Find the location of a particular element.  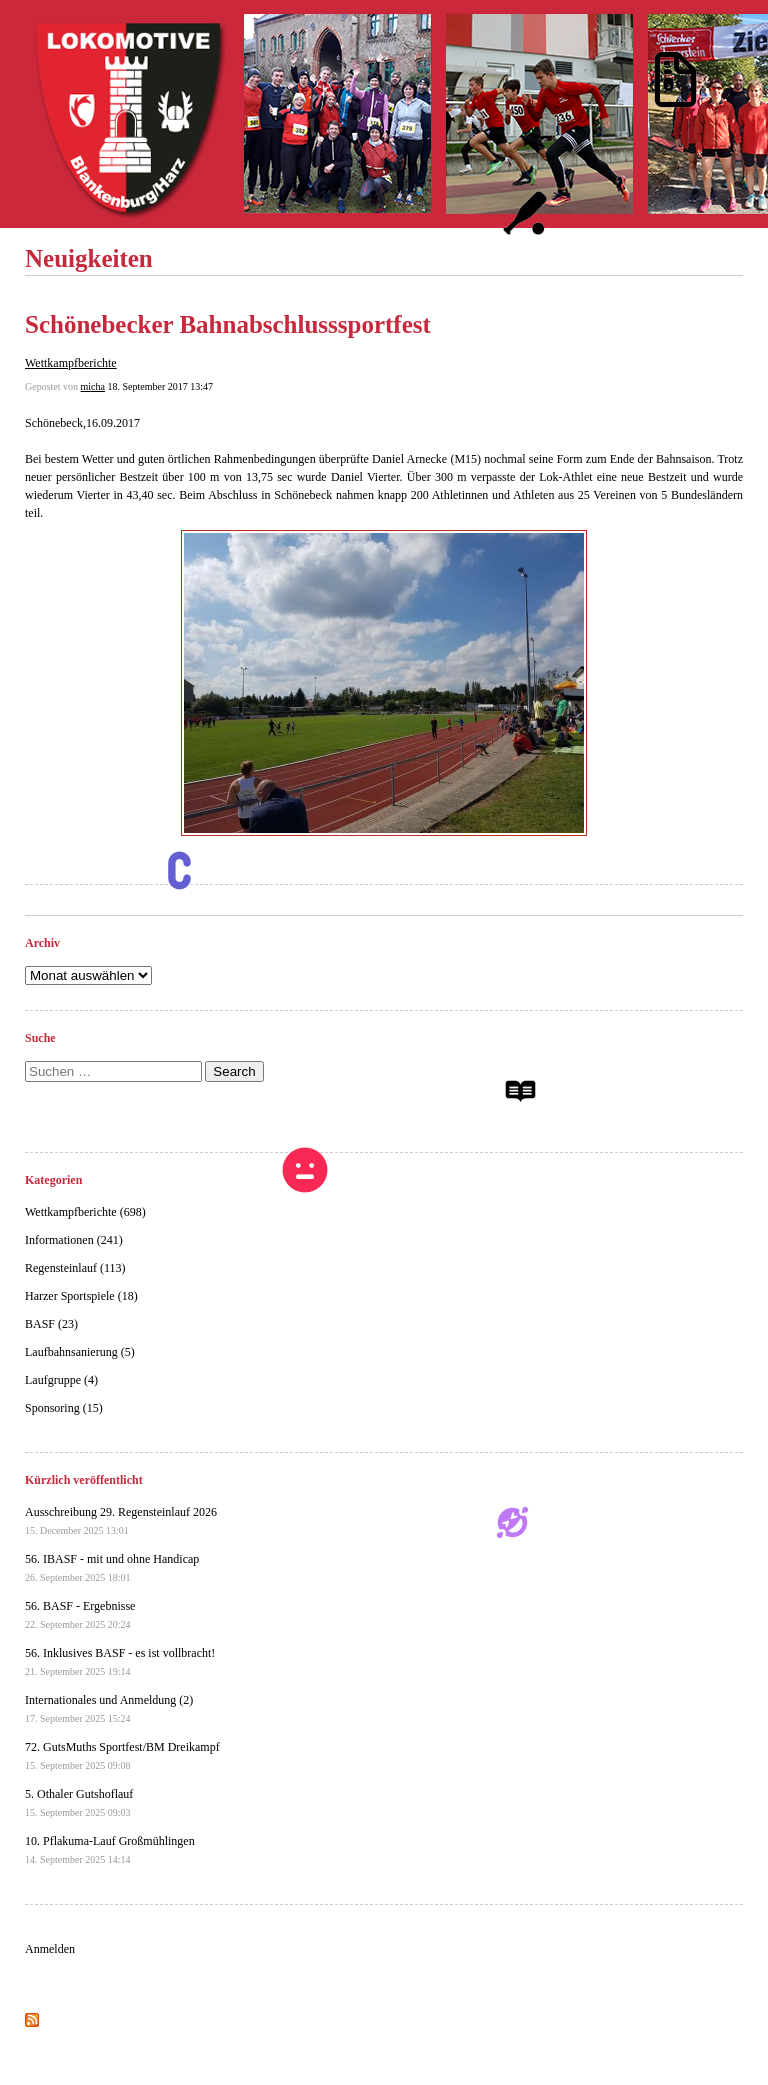

indicate neutral or no mood selected is located at coordinates (305, 1170).